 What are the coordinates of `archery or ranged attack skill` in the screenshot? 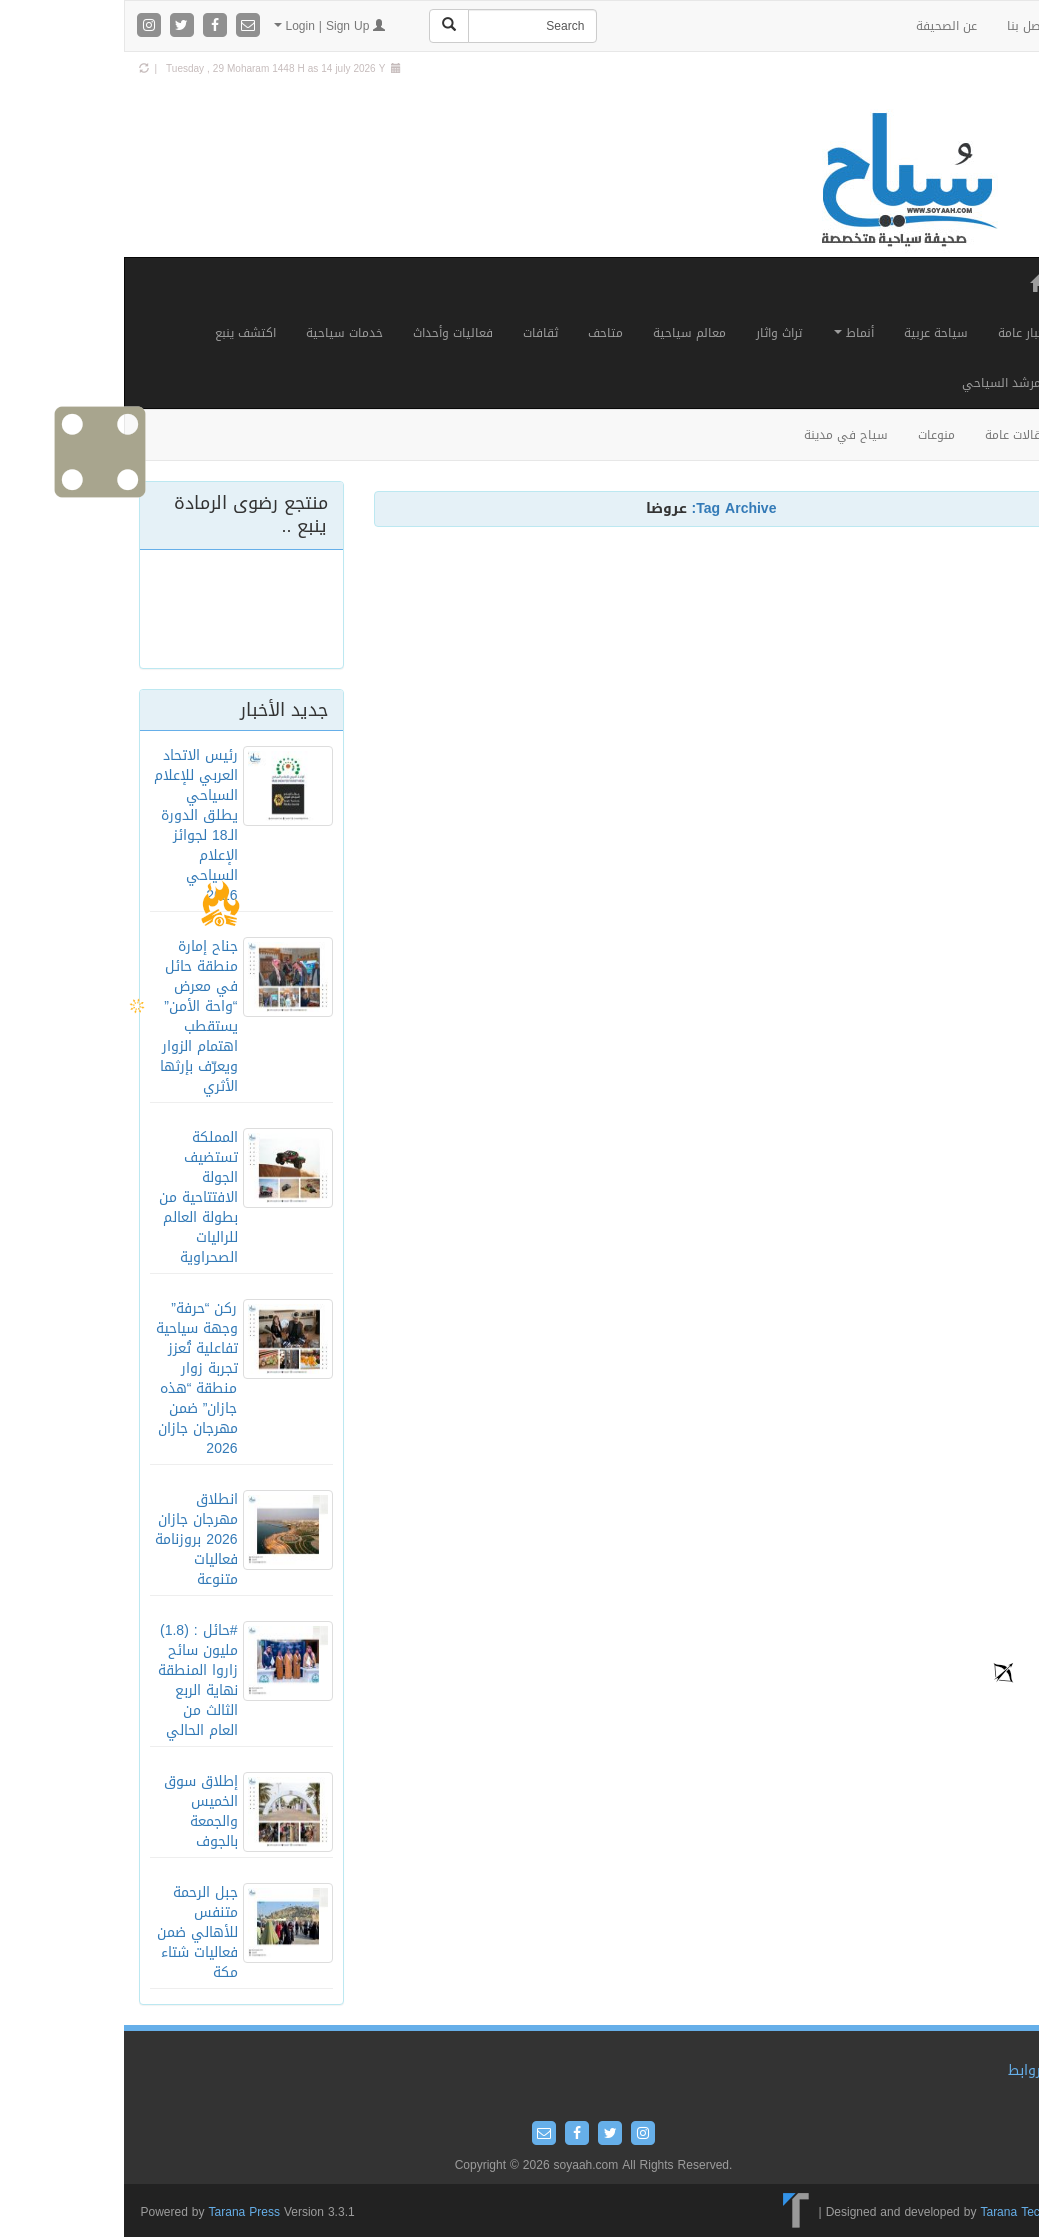 It's located at (1003, 1672).